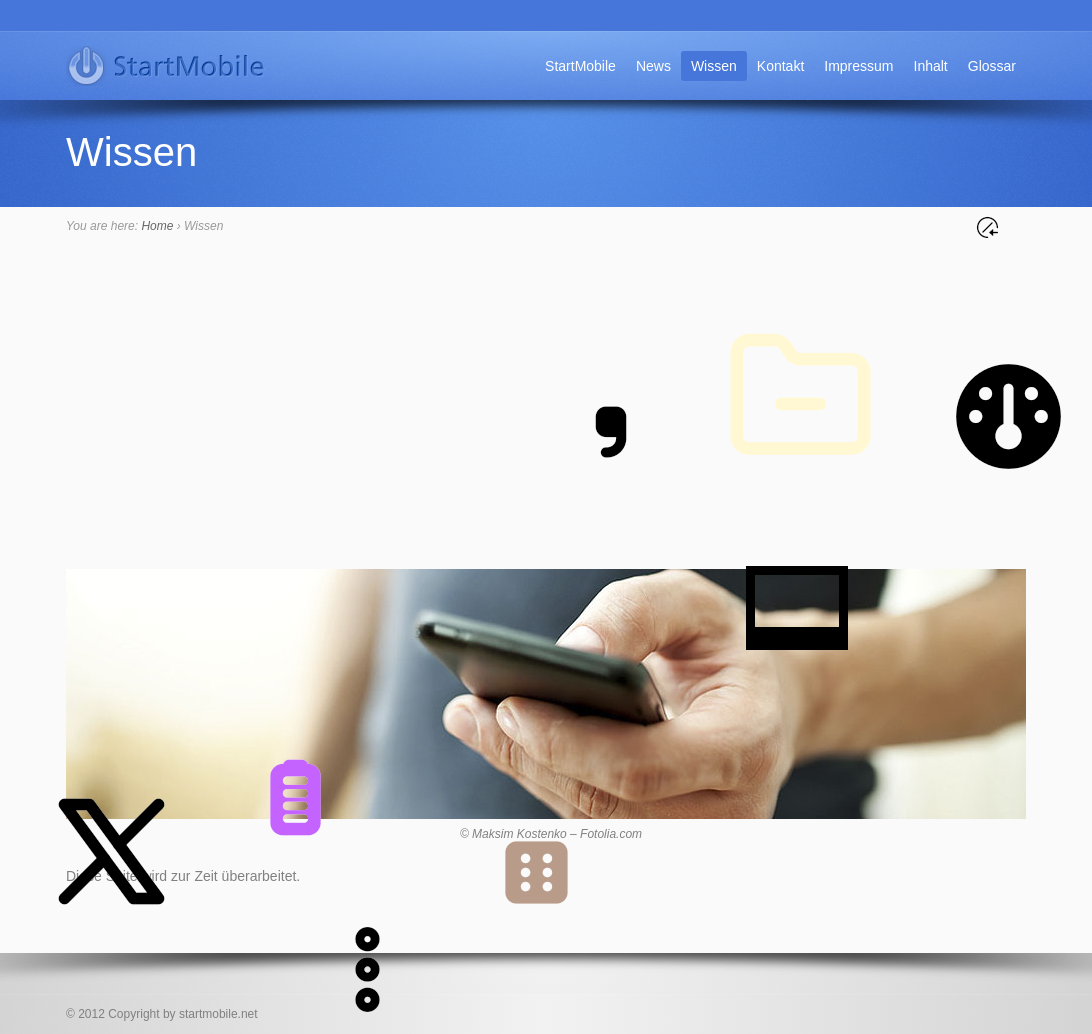  Describe the element at coordinates (797, 608) in the screenshot. I see `video player with caption or subtitle bar` at that location.